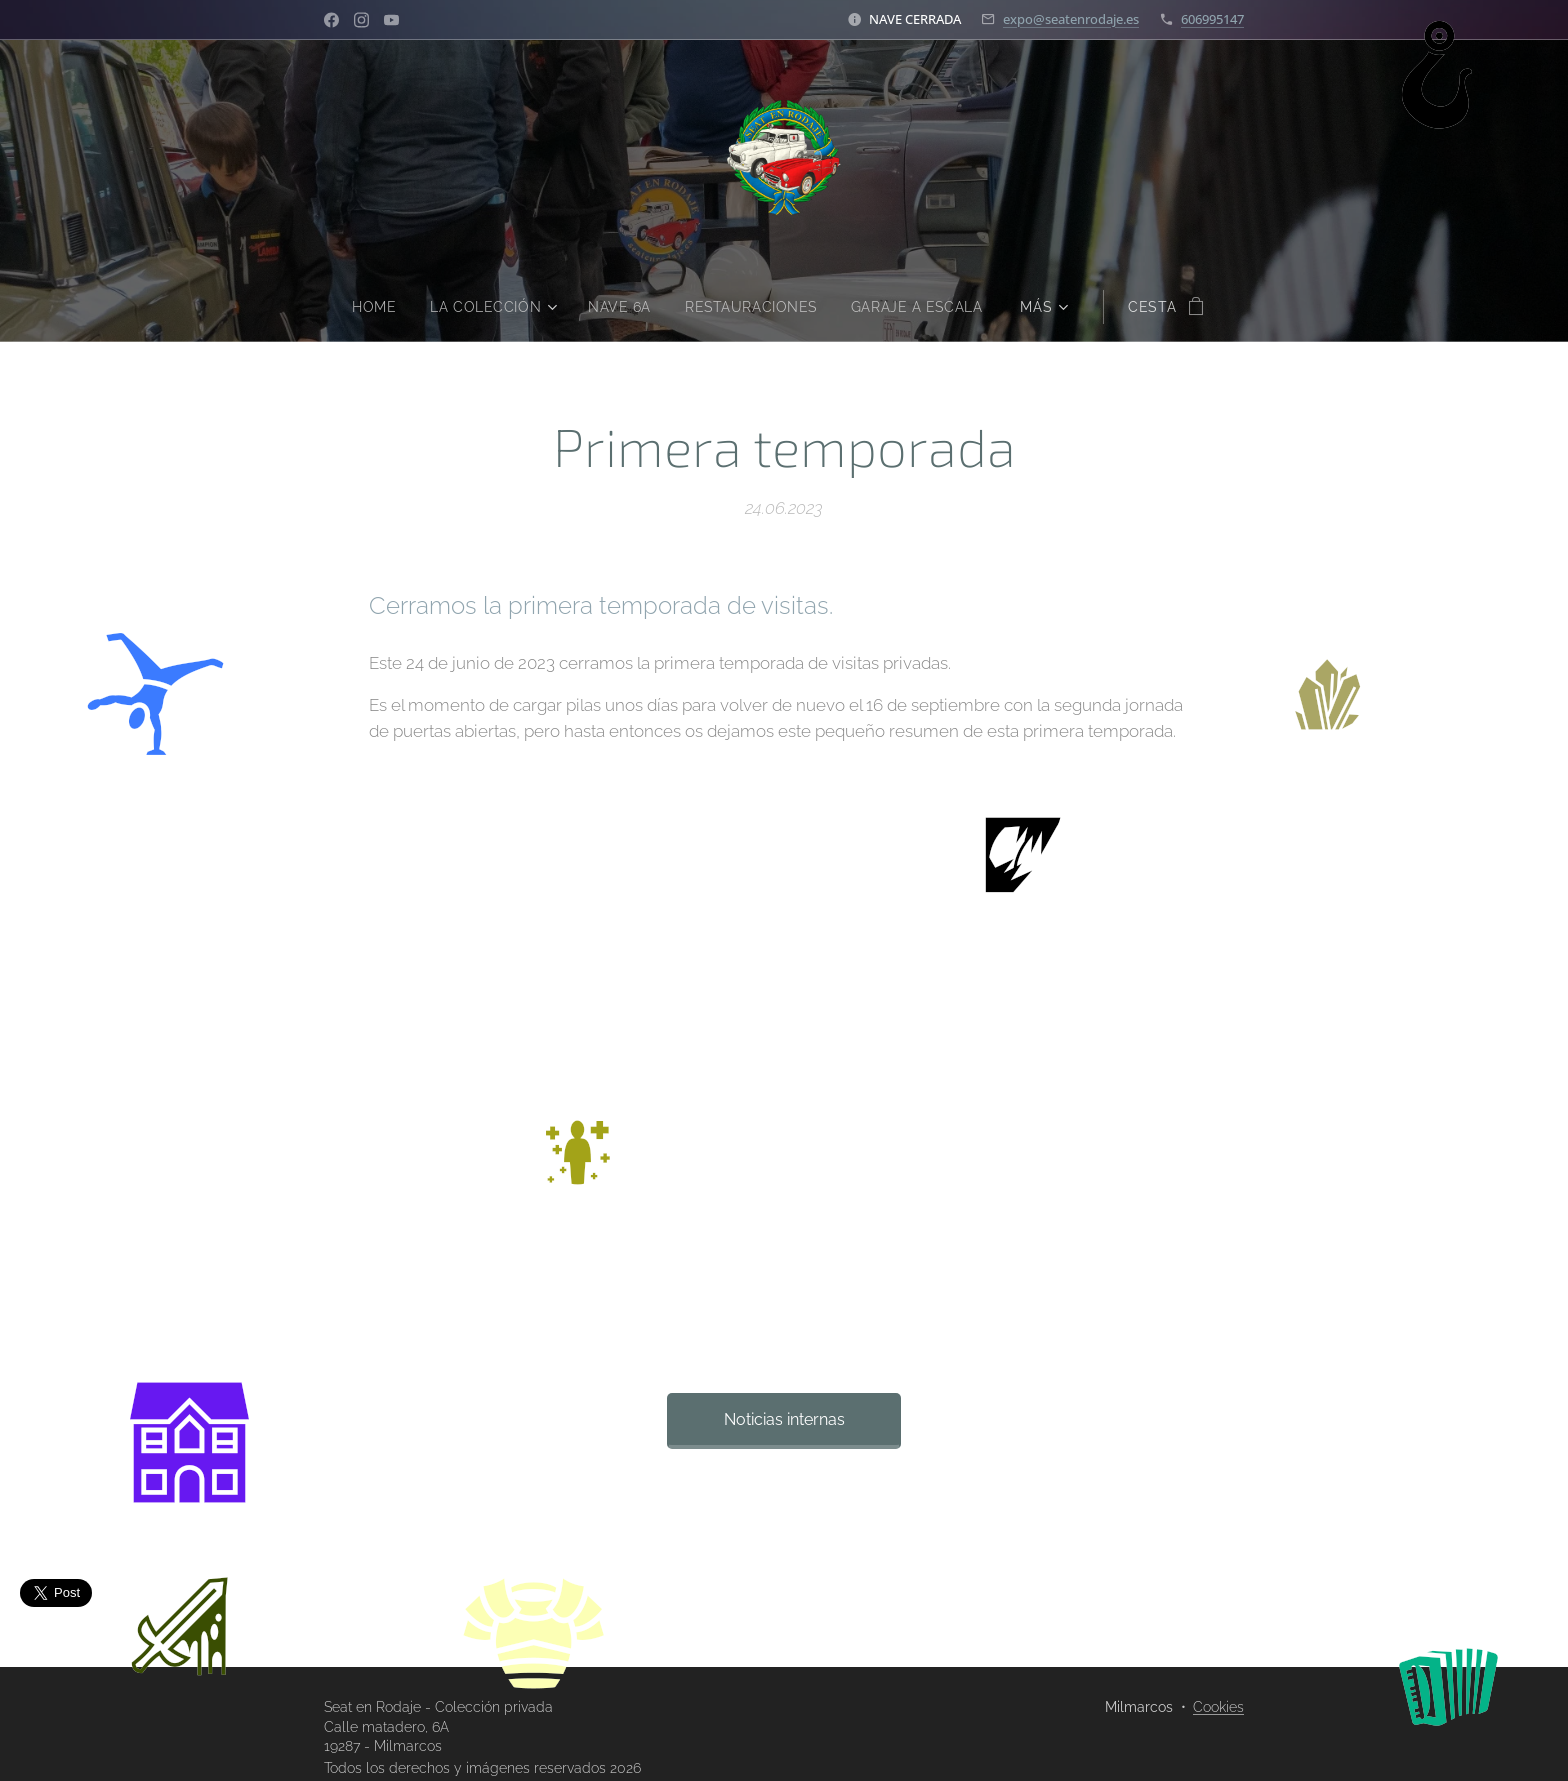 This screenshot has width=1568, height=1781. What do you see at coordinates (155, 694) in the screenshot?
I see `access balance or gymnastics training exercises` at bounding box center [155, 694].